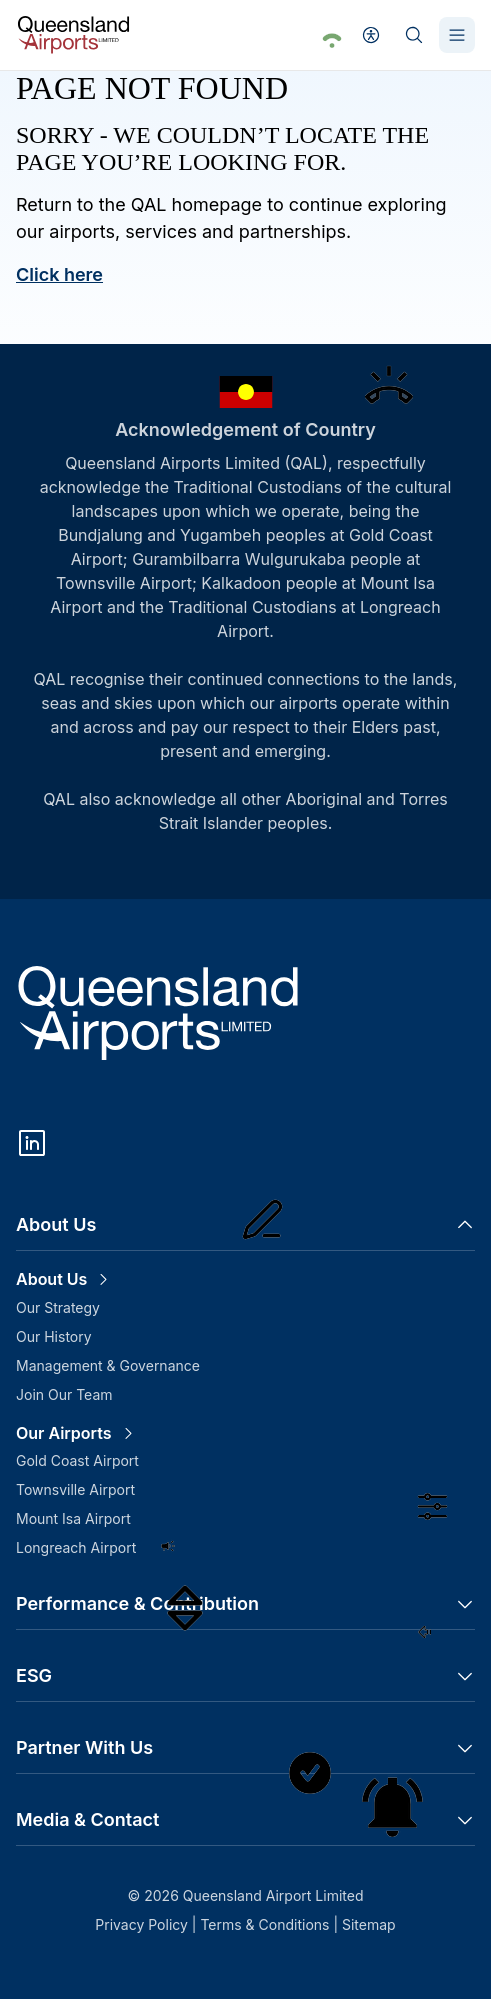 The image size is (491, 1999). Describe the element at coordinates (432, 1506) in the screenshot. I see `adjust settings or preferences` at that location.